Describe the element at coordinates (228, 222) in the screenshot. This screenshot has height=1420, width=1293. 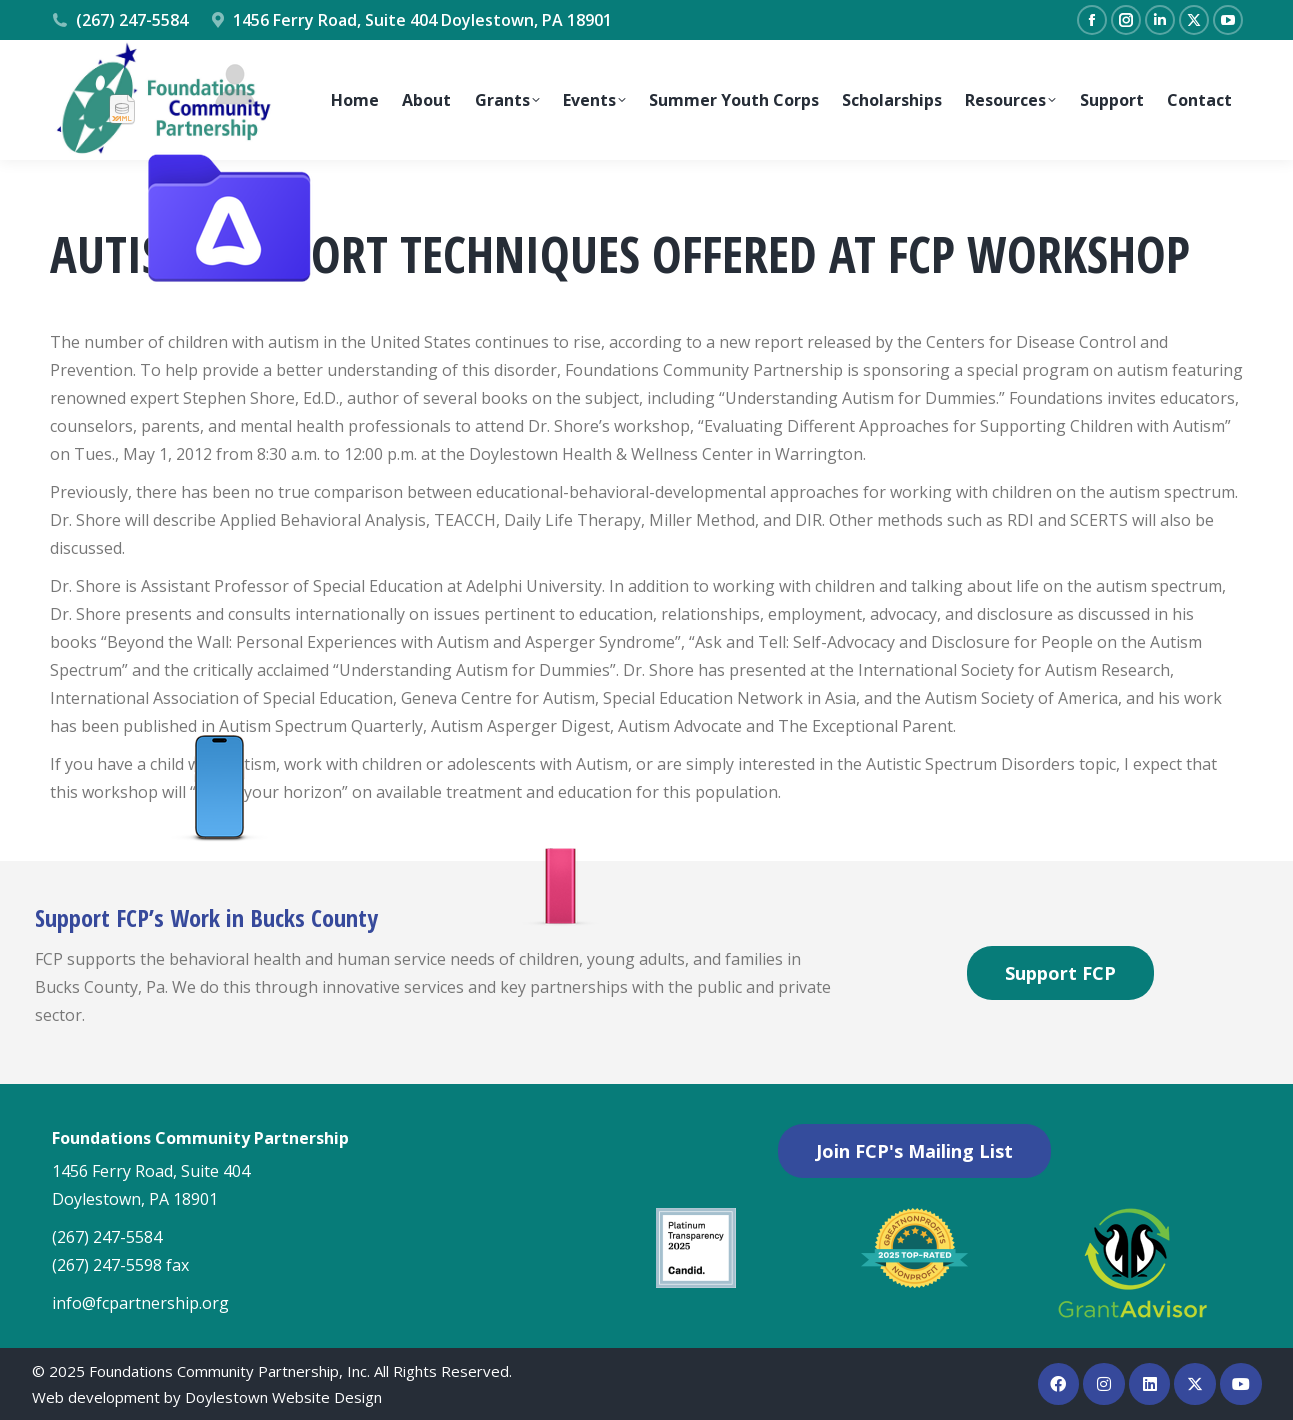
I see `open adonis project folder` at that location.